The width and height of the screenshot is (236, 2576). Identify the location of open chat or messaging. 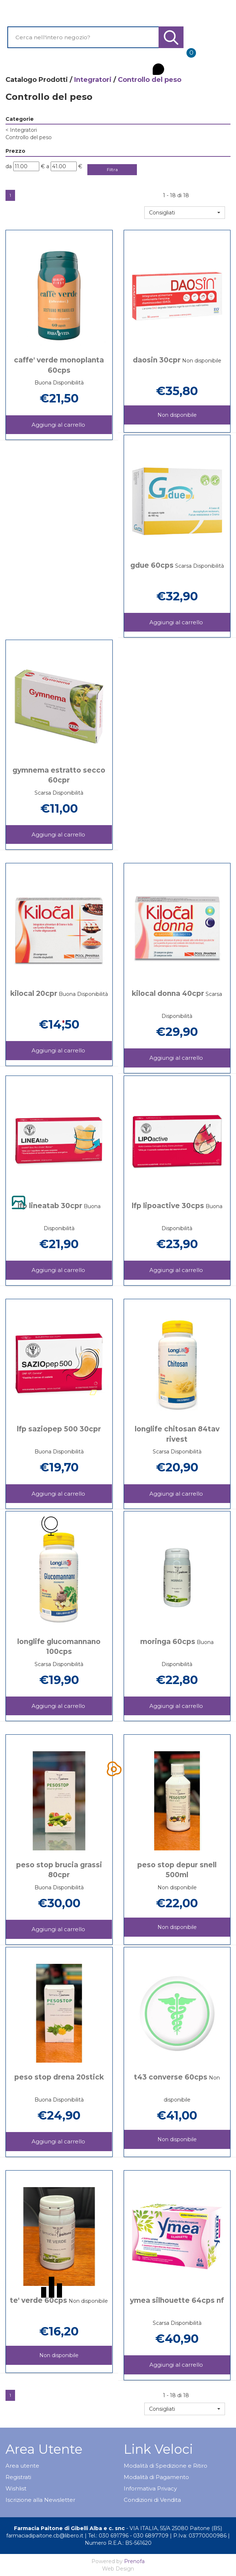
(158, 69).